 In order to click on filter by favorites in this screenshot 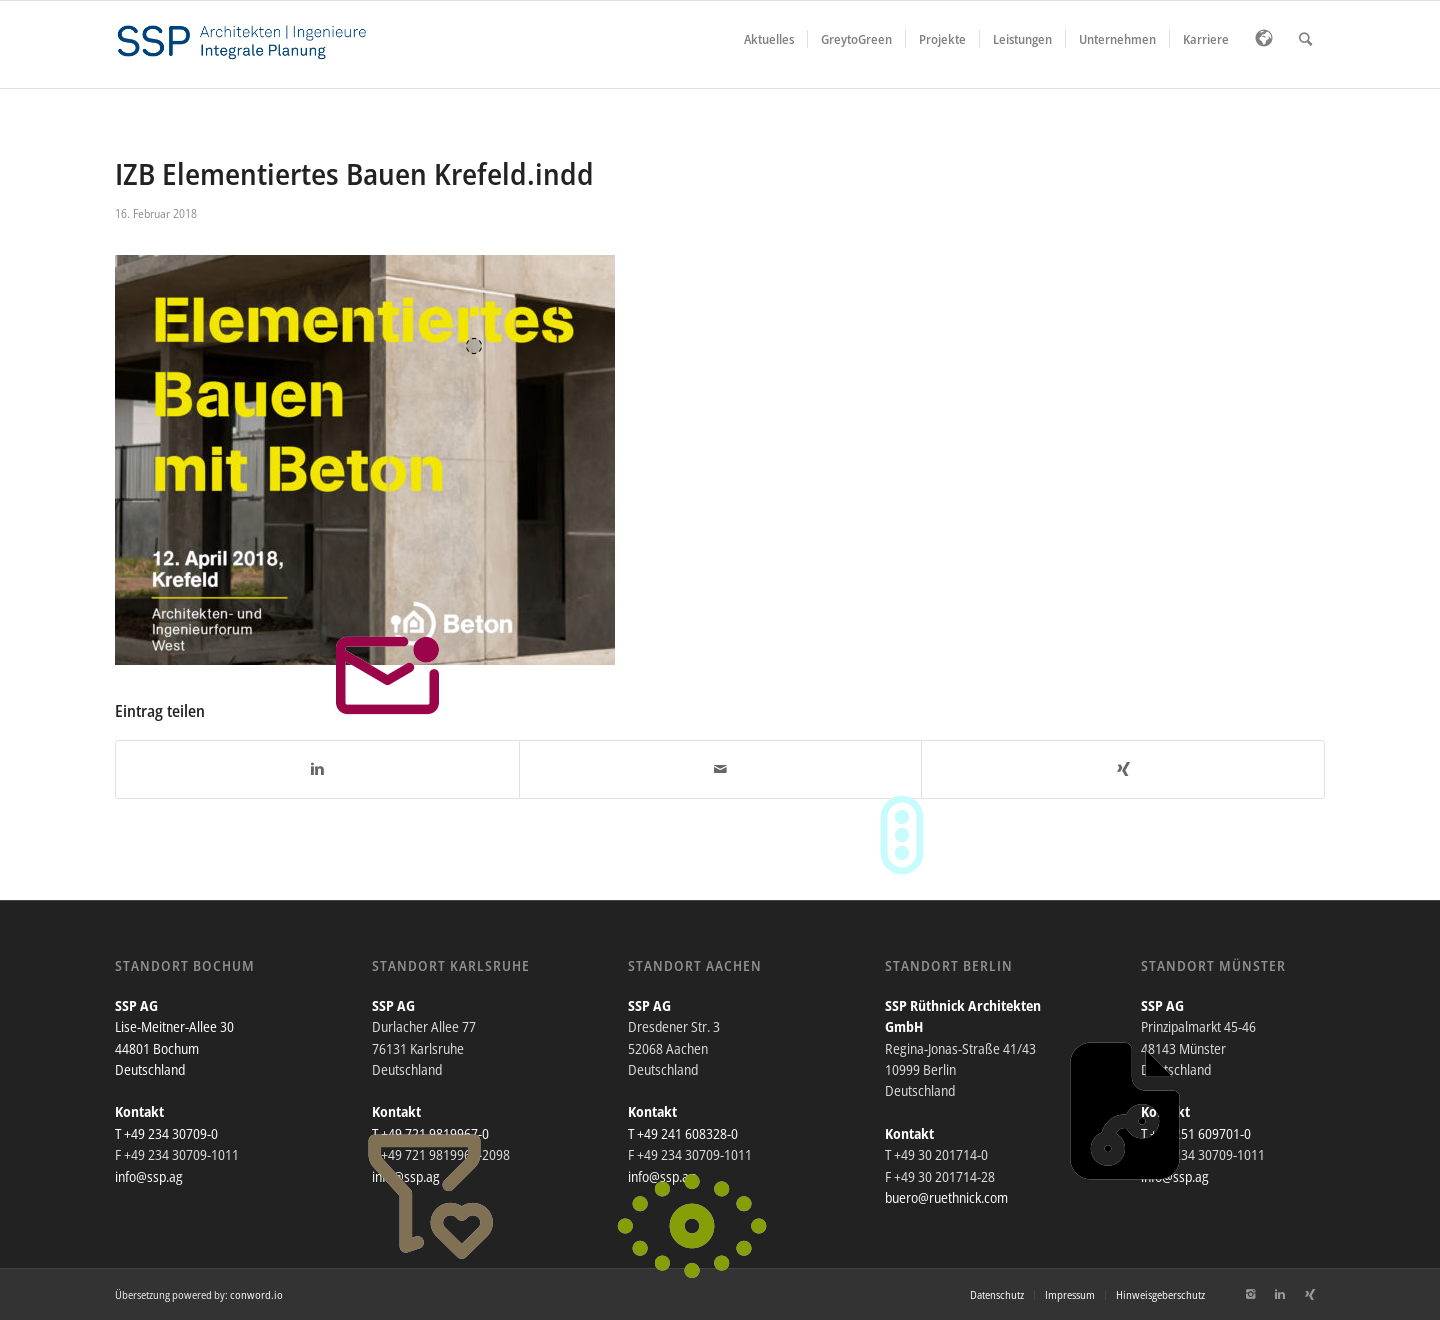, I will do `click(424, 1190)`.